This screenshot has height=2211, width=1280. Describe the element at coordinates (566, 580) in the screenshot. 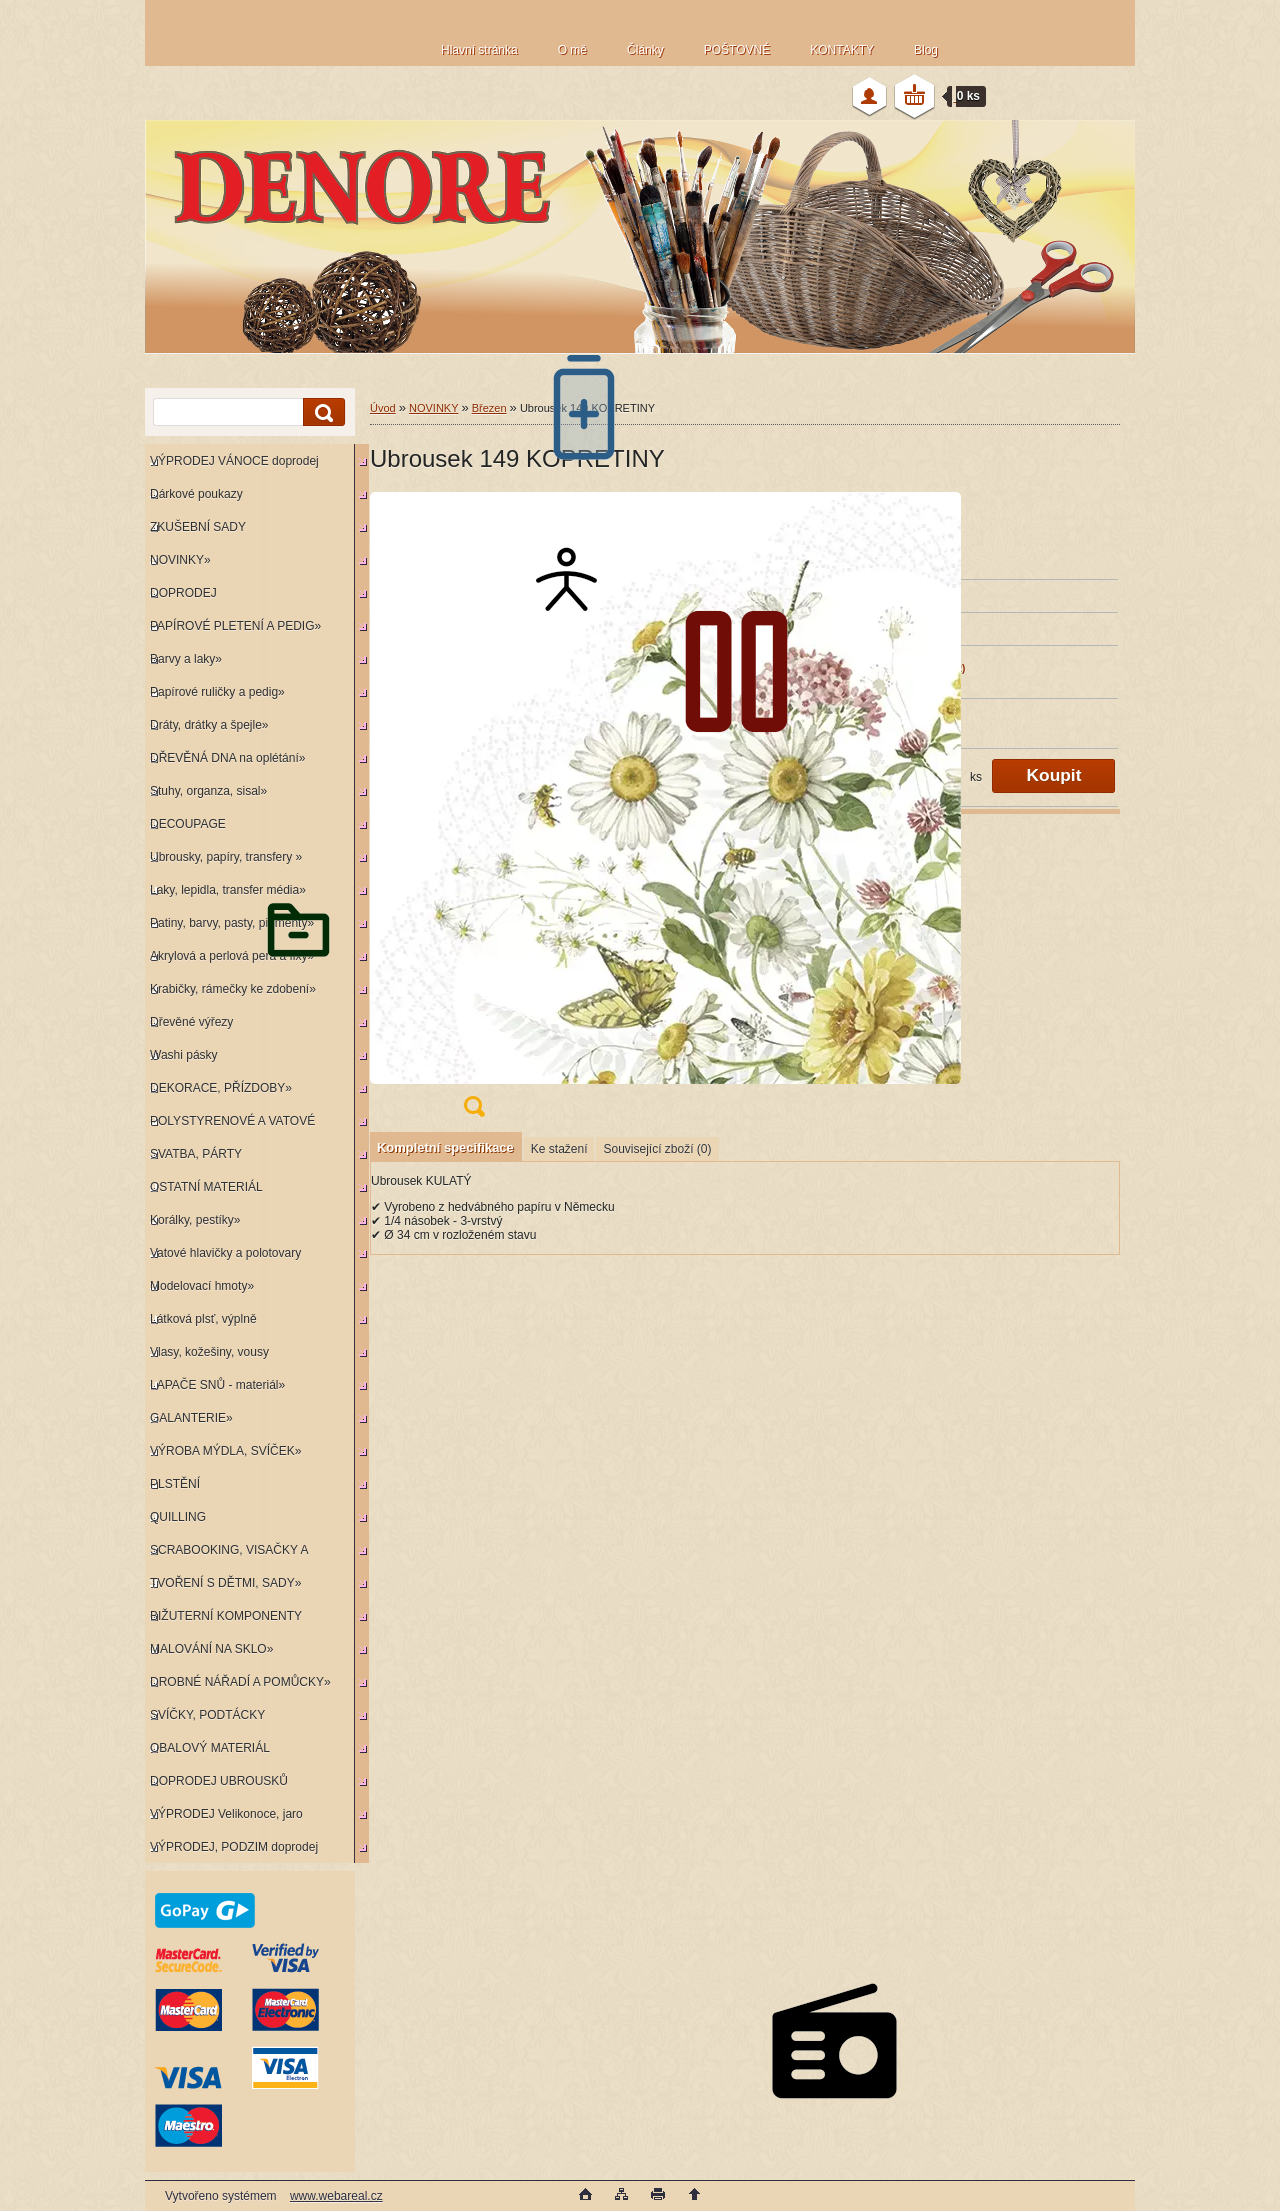

I see `view user profile` at that location.